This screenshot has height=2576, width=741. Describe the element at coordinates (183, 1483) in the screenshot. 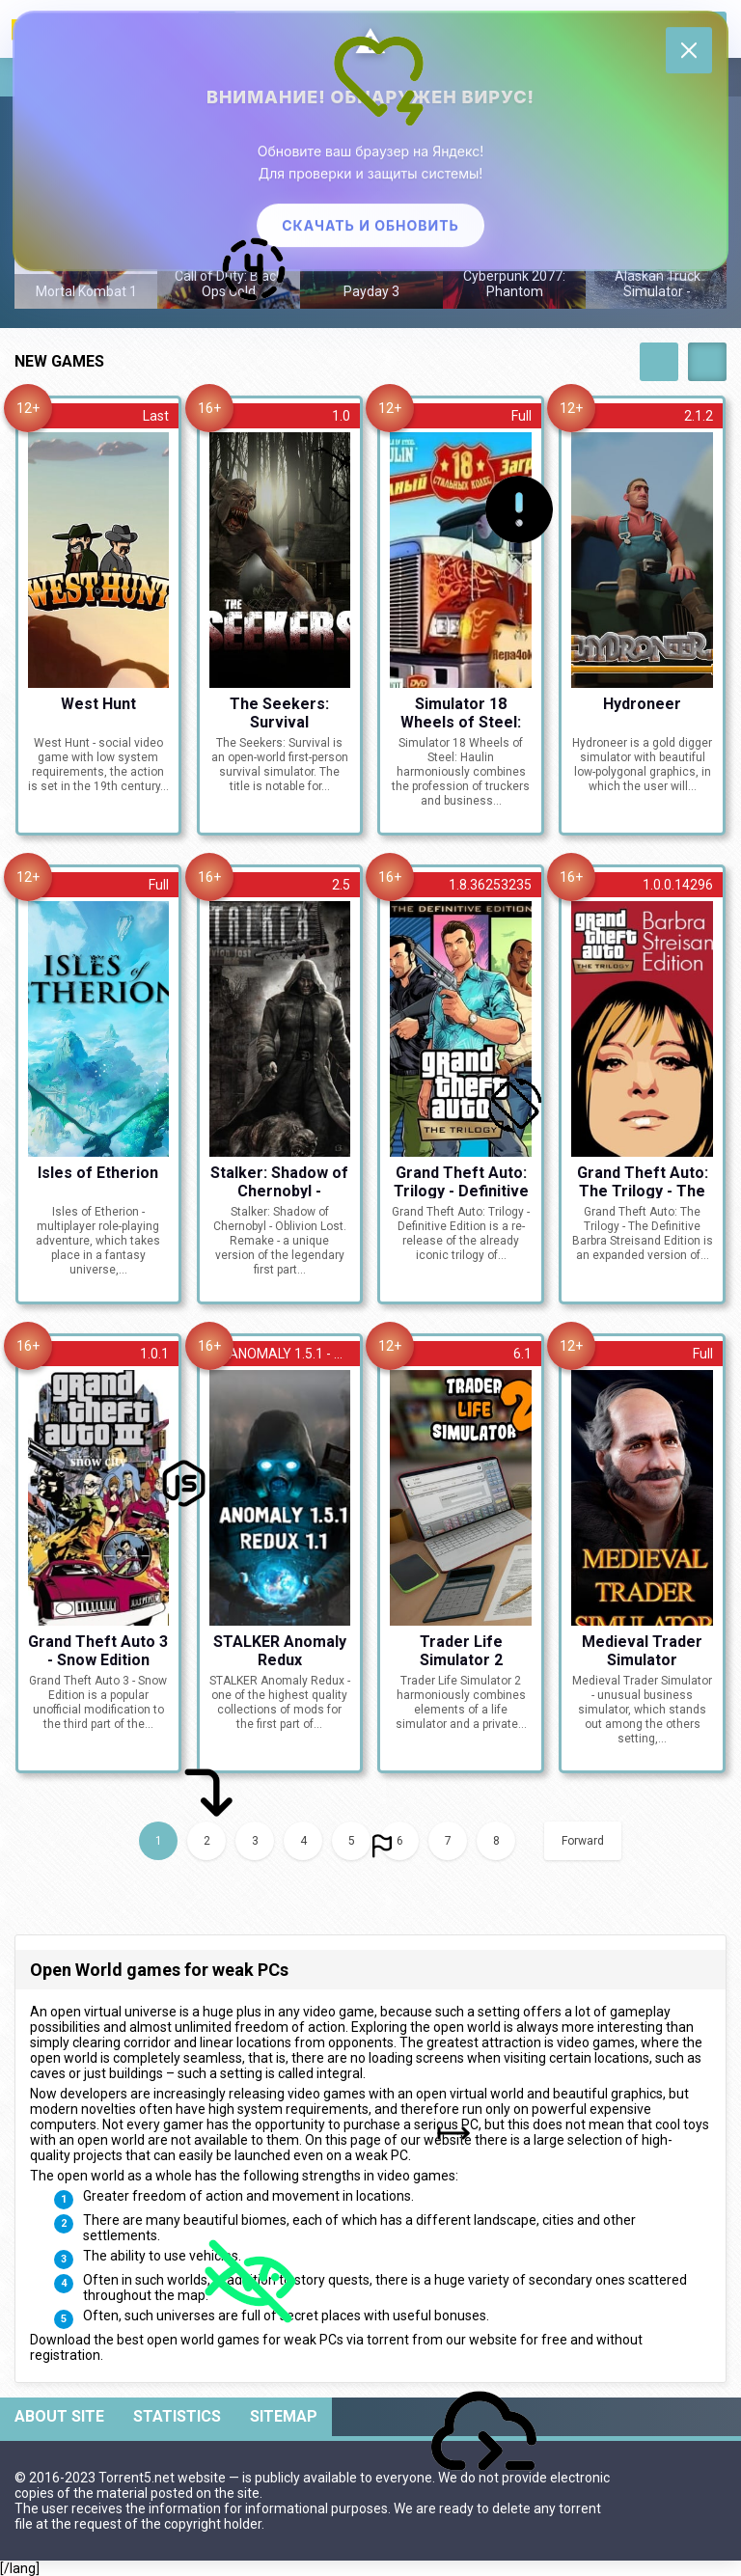

I see `indicates node.js technology or runtime environment` at that location.